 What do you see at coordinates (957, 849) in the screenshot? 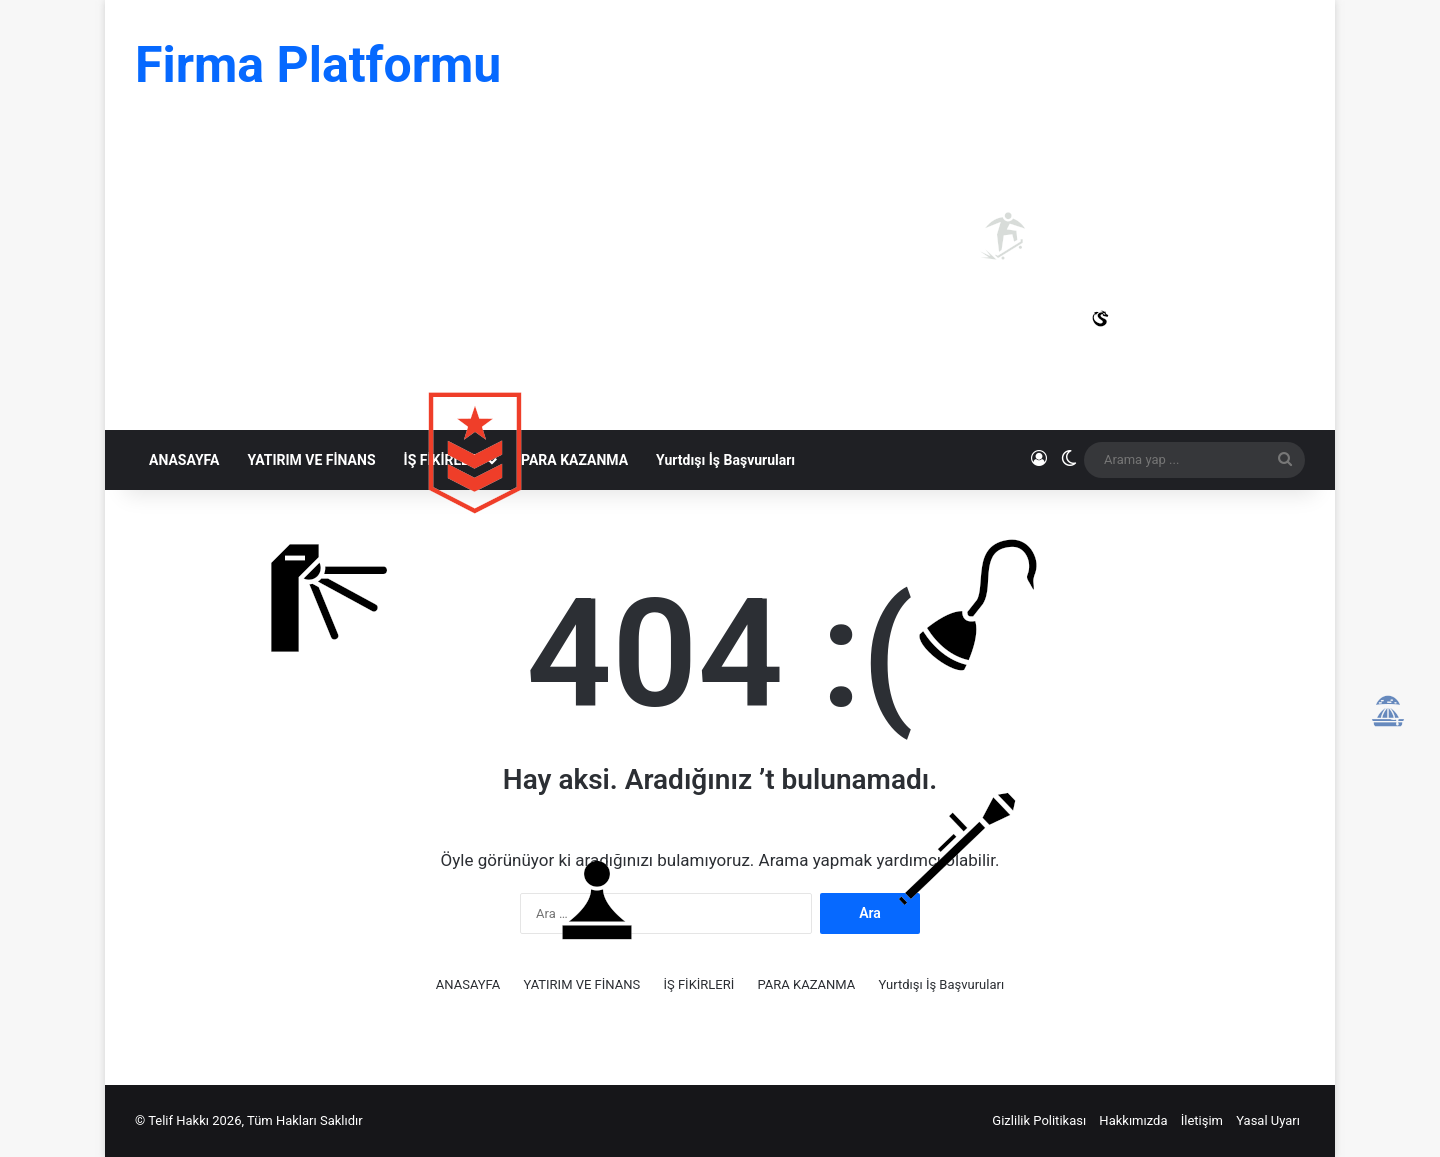
I see `select anti-tank weapon` at bounding box center [957, 849].